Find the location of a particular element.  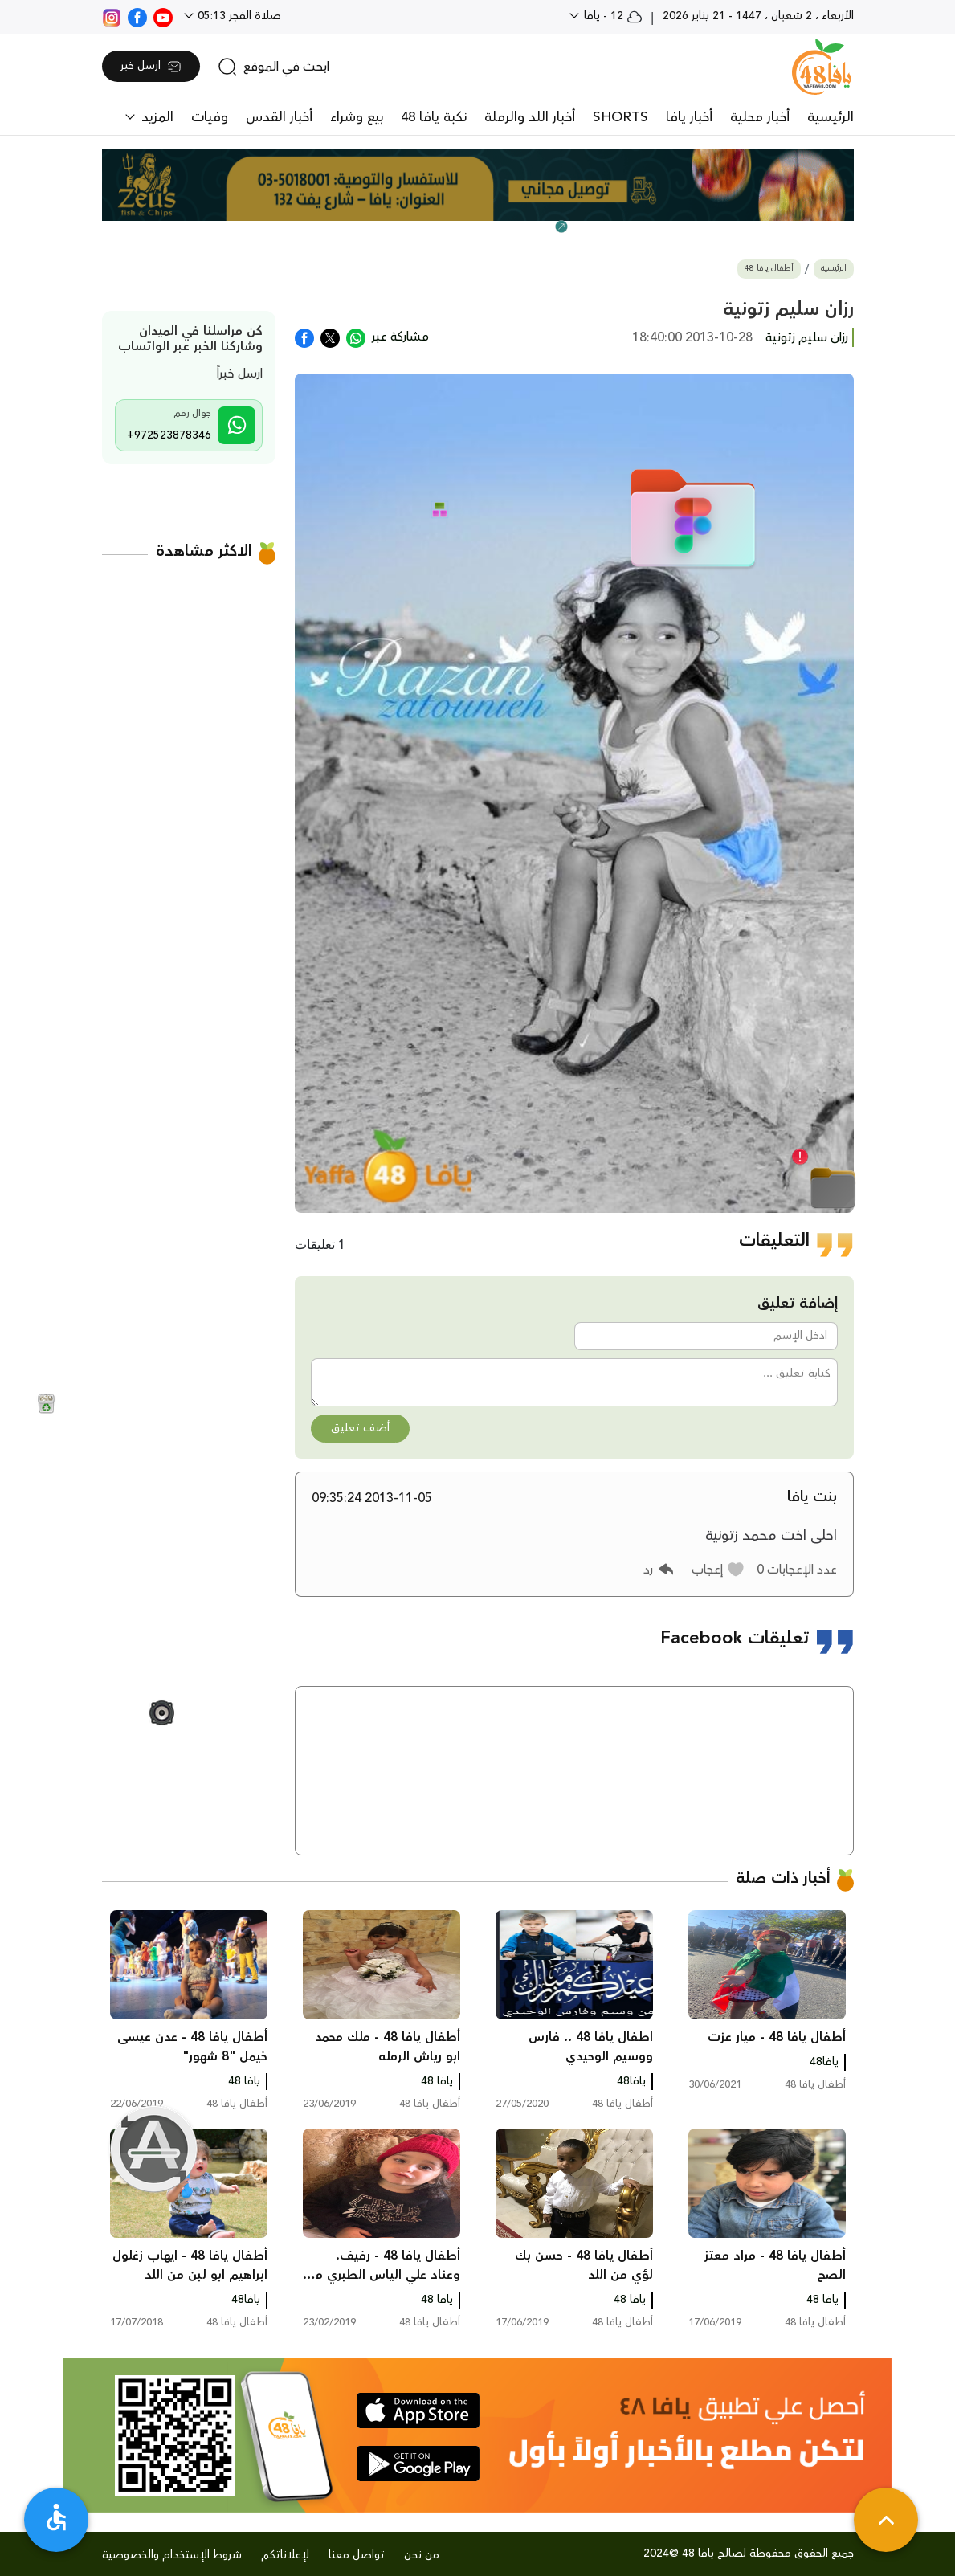

open folder containing figma design files is located at coordinates (692, 521).